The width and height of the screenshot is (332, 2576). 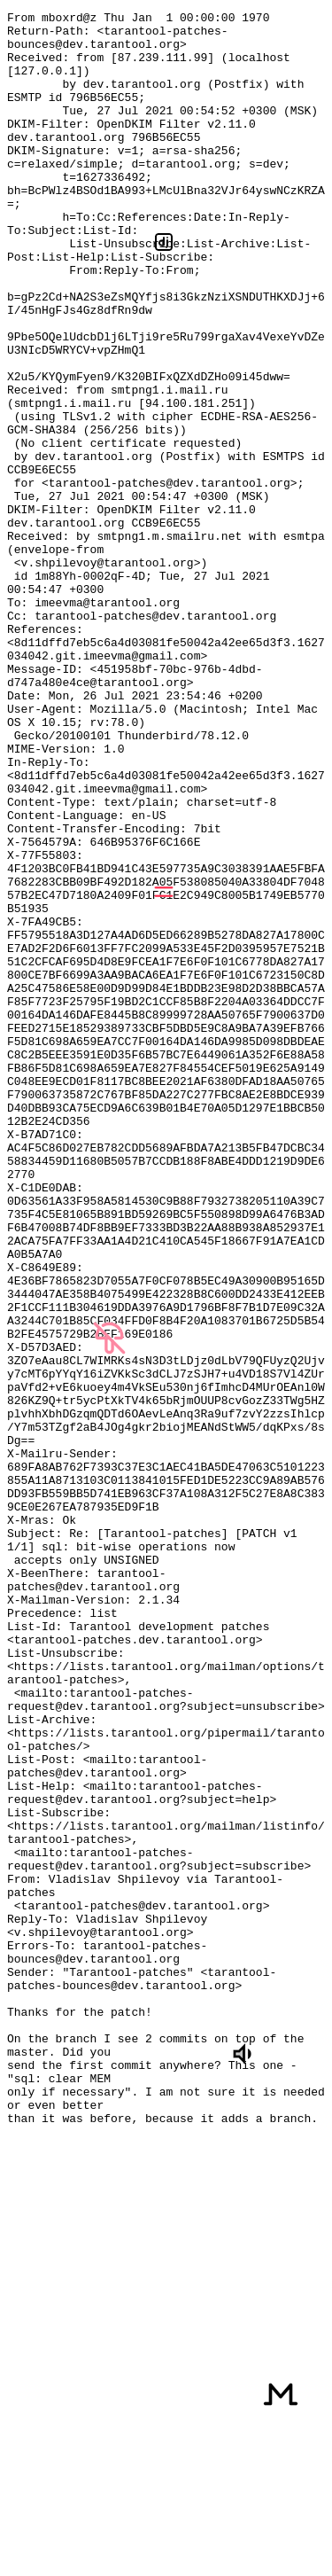 What do you see at coordinates (243, 2054) in the screenshot?
I see `decrease audio volume` at bounding box center [243, 2054].